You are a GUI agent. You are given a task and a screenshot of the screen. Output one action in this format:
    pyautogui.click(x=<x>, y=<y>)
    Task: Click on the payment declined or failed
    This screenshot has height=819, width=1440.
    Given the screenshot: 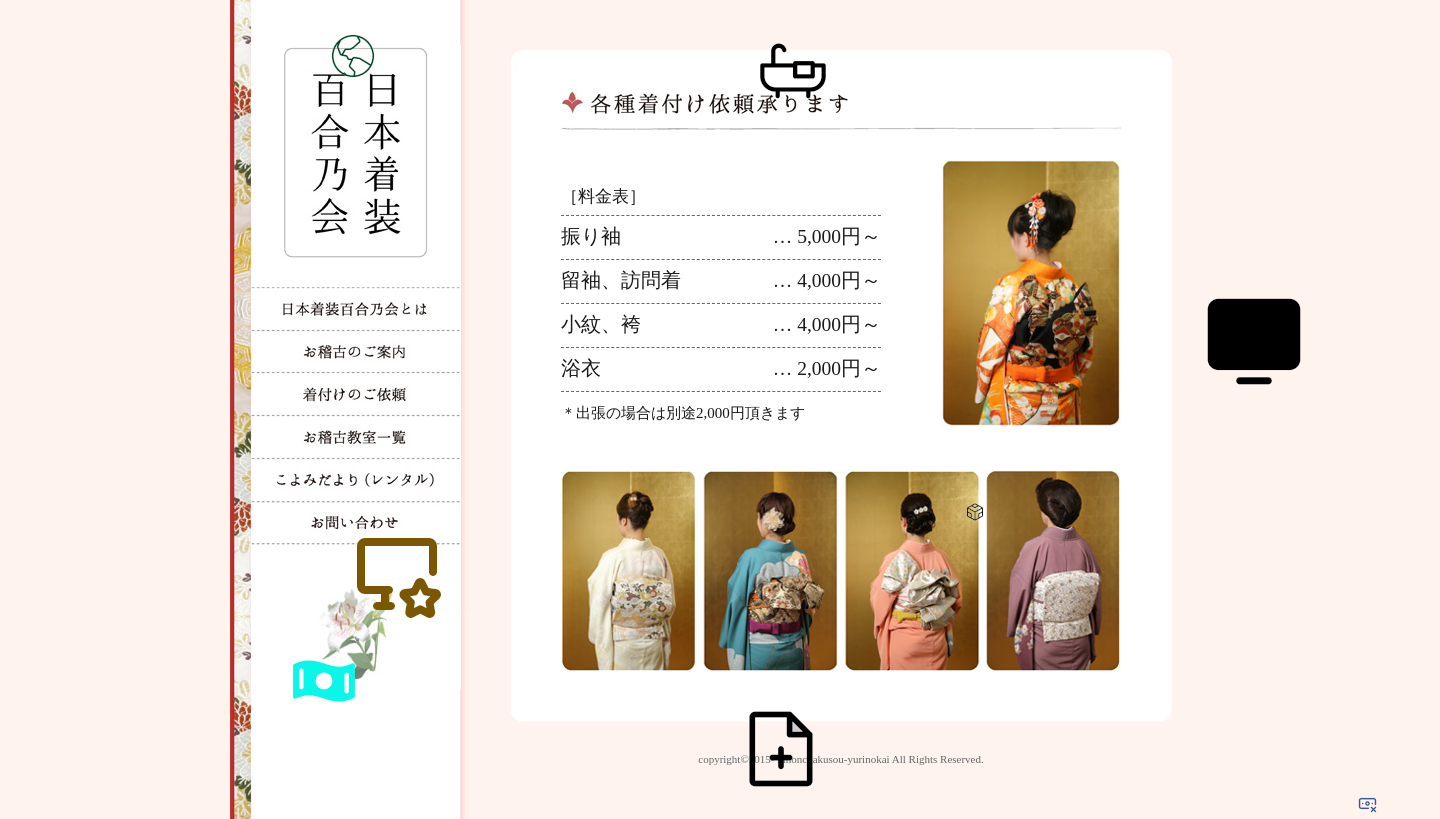 What is the action you would take?
    pyautogui.click(x=1367, y=803)
    